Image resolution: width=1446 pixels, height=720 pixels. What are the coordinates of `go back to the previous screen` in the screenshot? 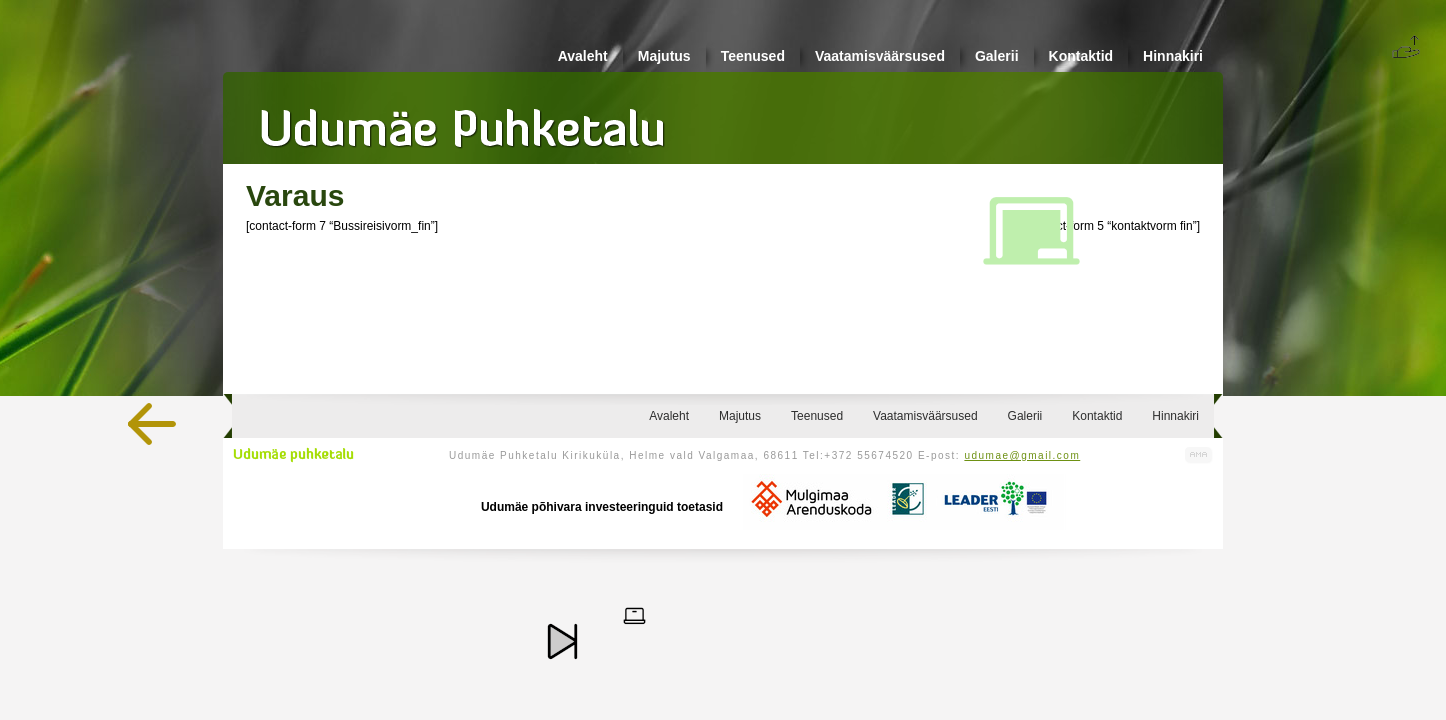 It's located at (152, 424).